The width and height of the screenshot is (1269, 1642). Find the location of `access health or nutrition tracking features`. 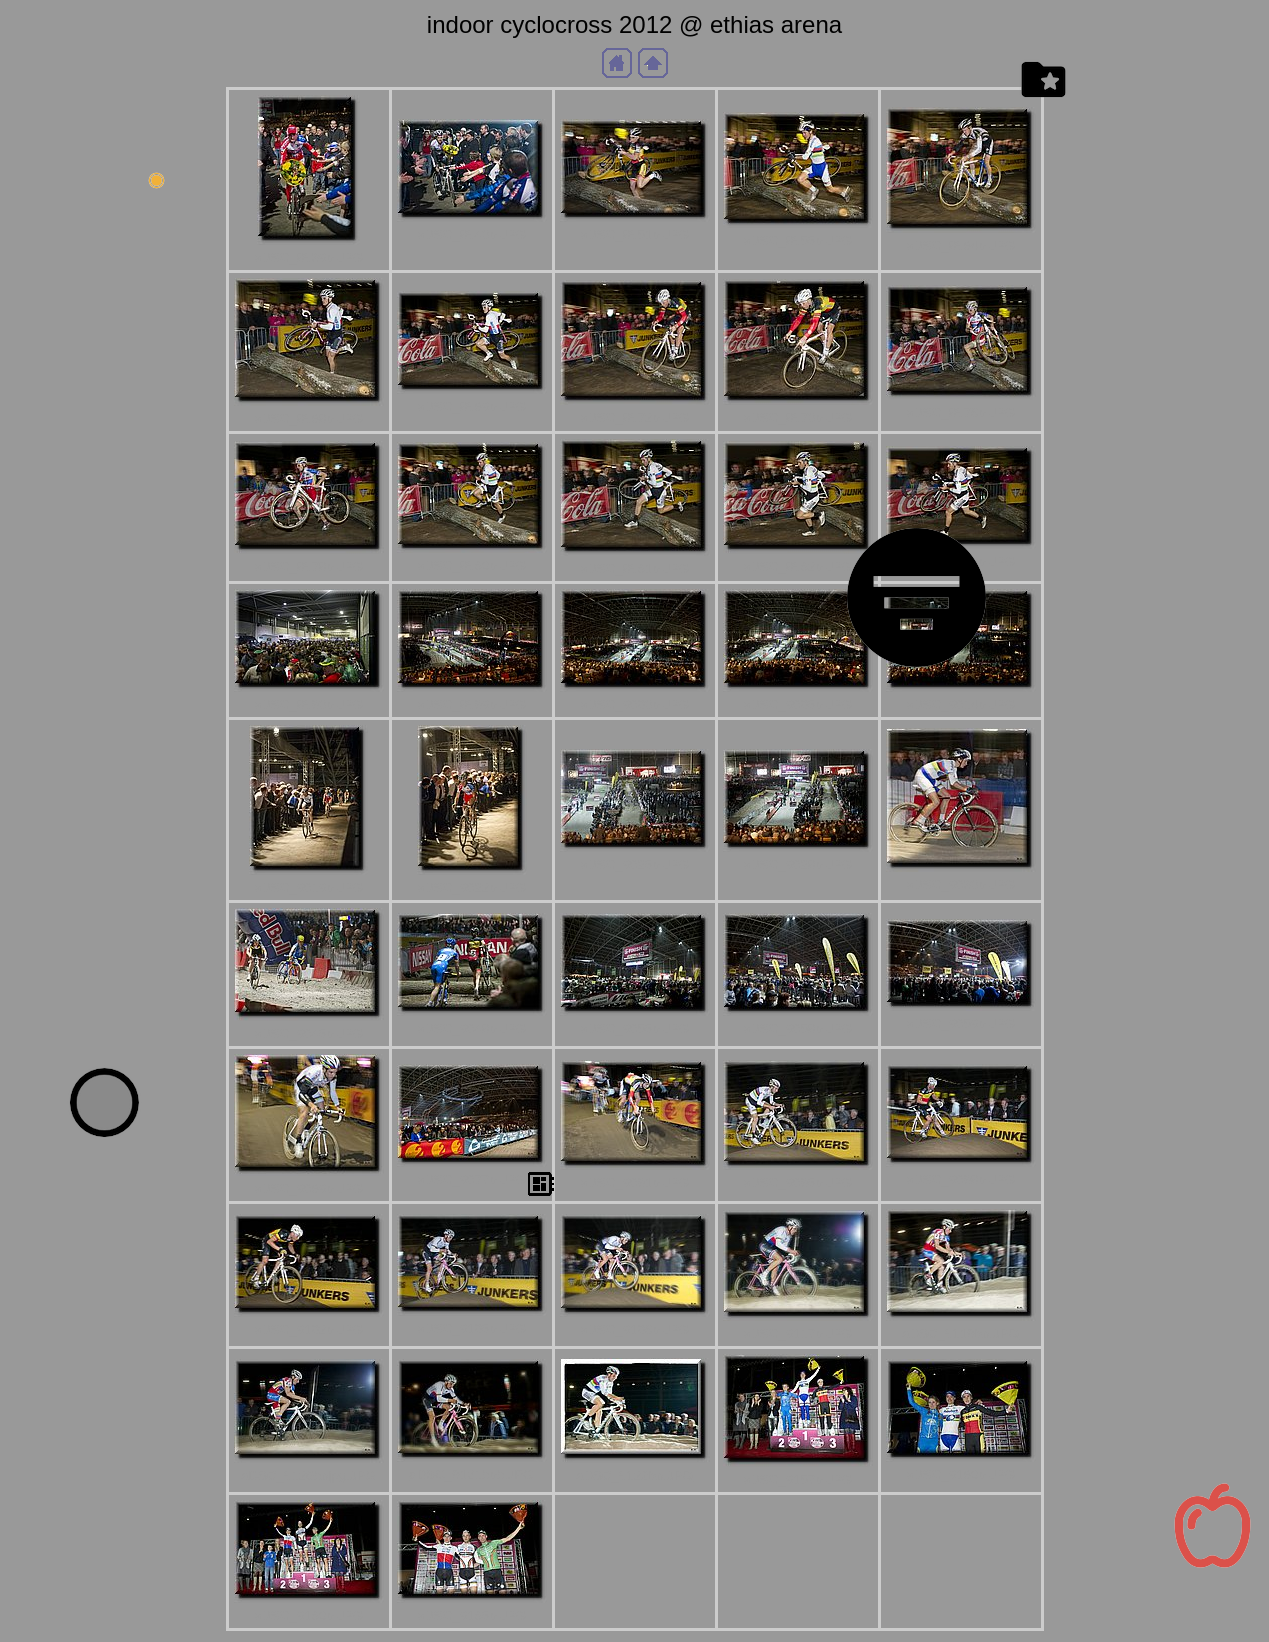

access health or nutrition tracking features is located at coordinates (1212, 1525).